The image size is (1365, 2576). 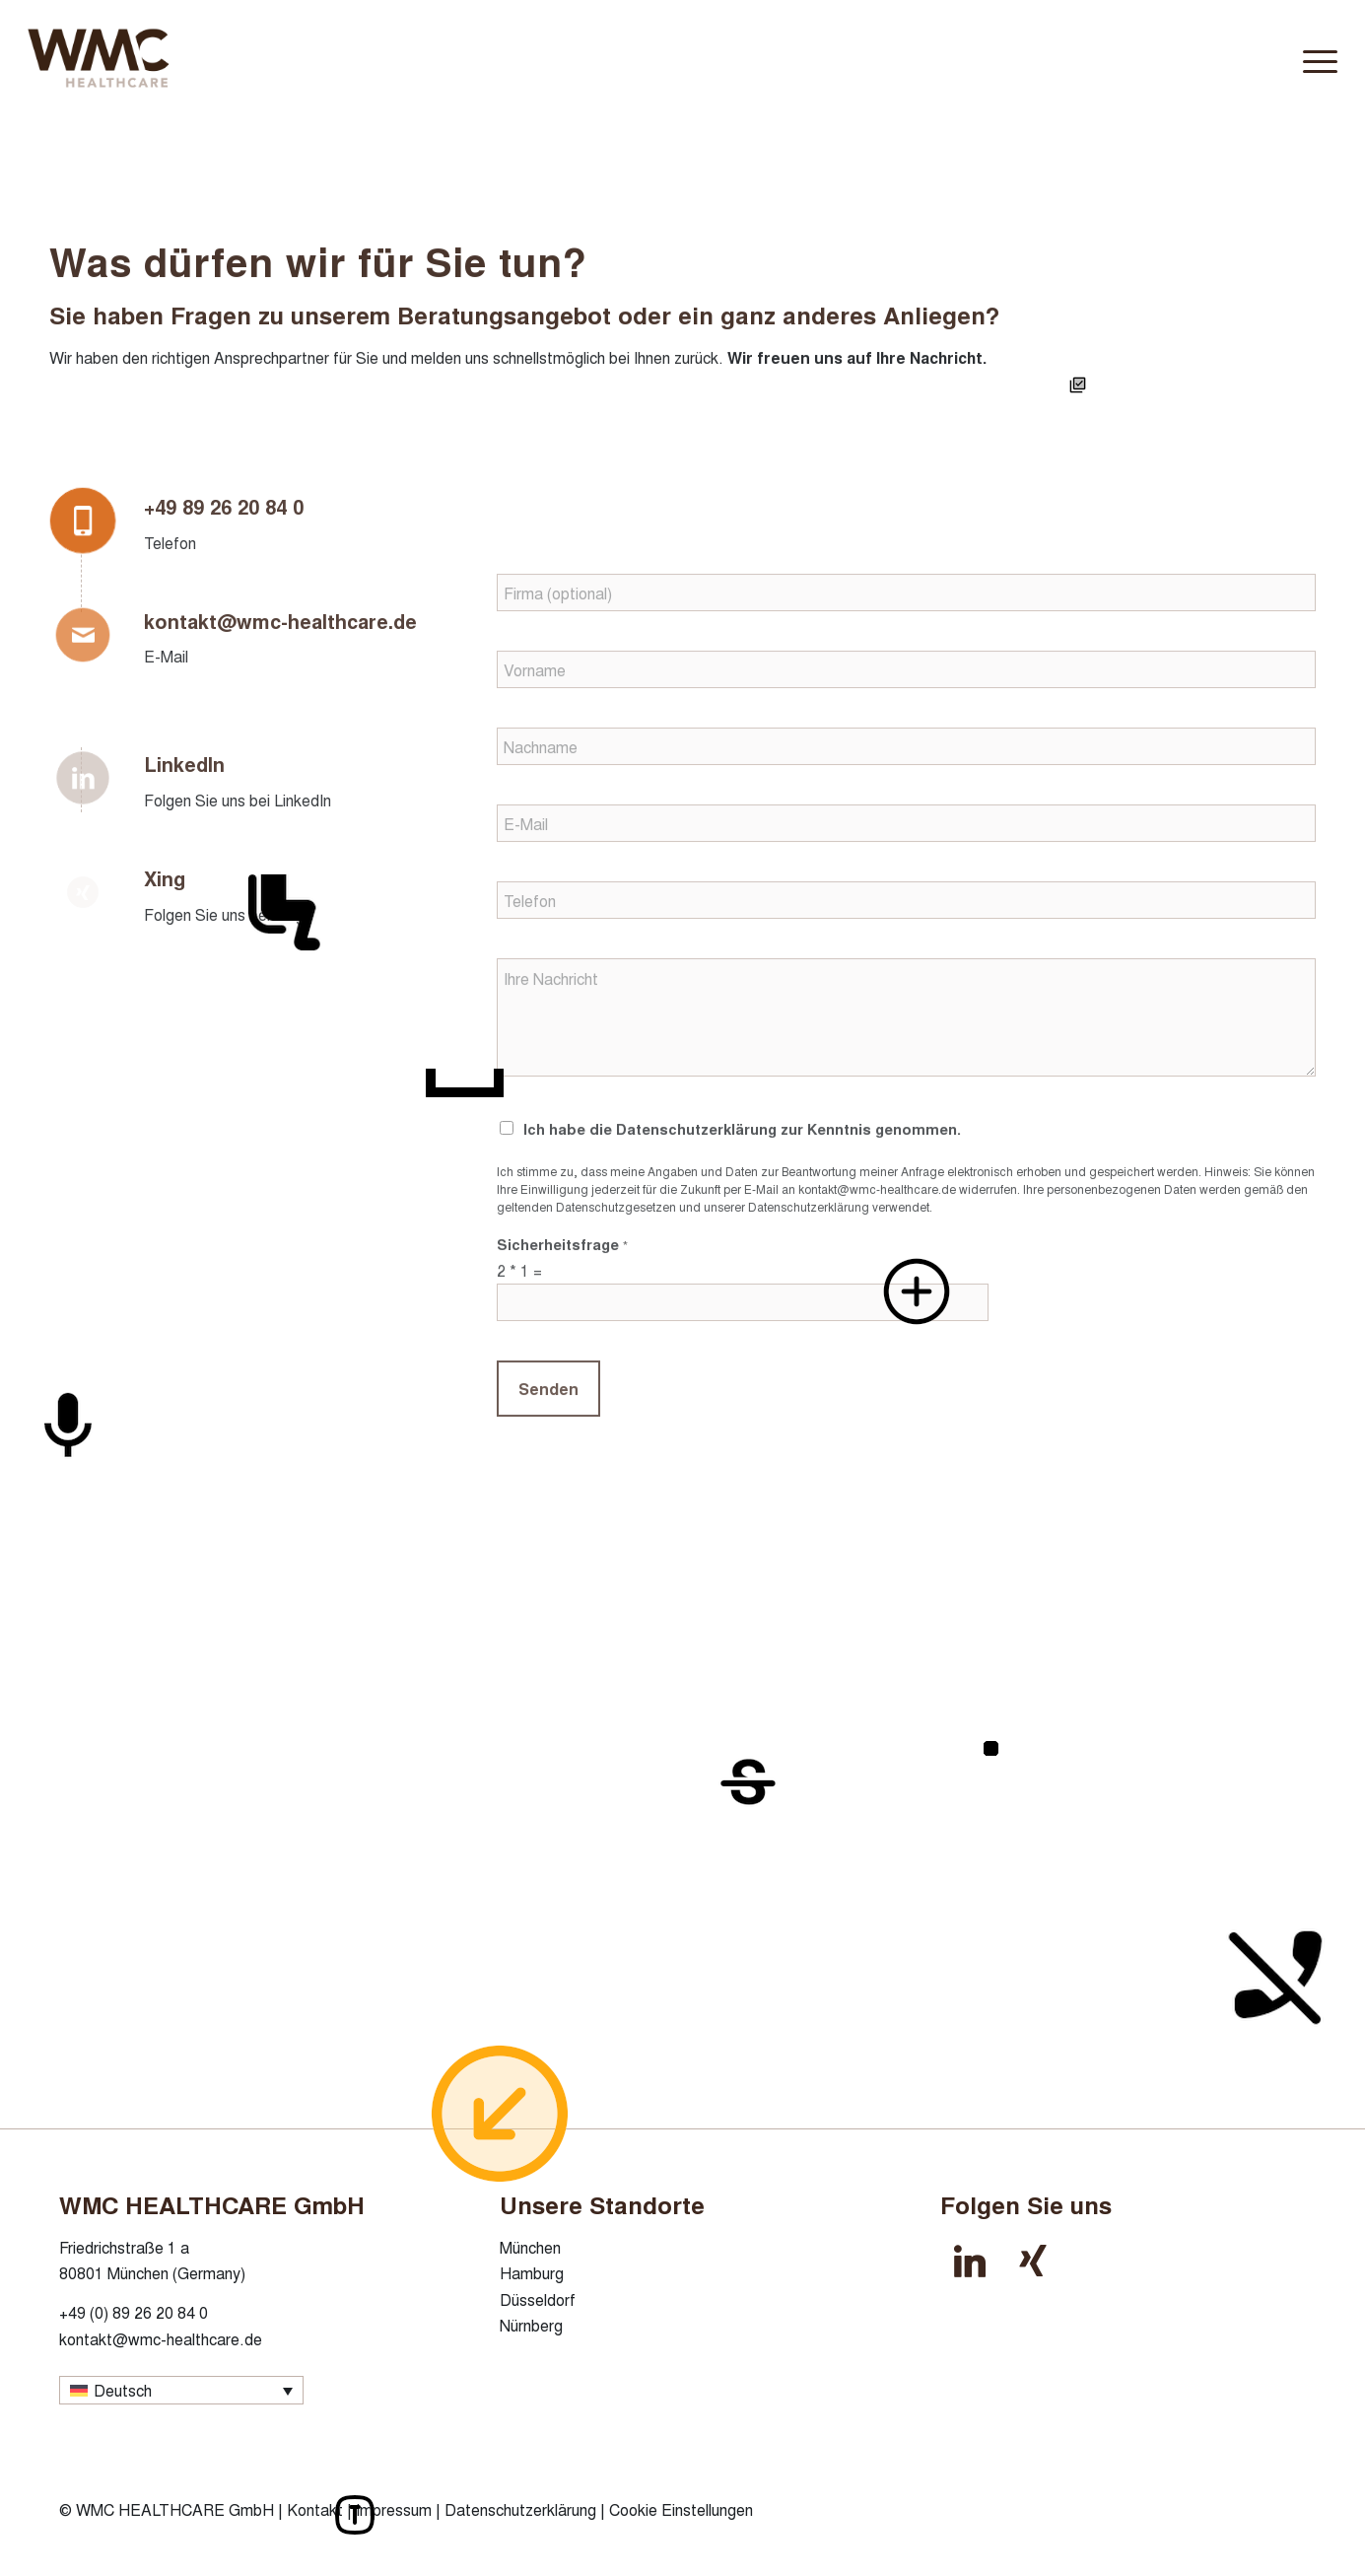 I want to click on navigate to the previous or lower-left section, so click(x=500, y=2114).